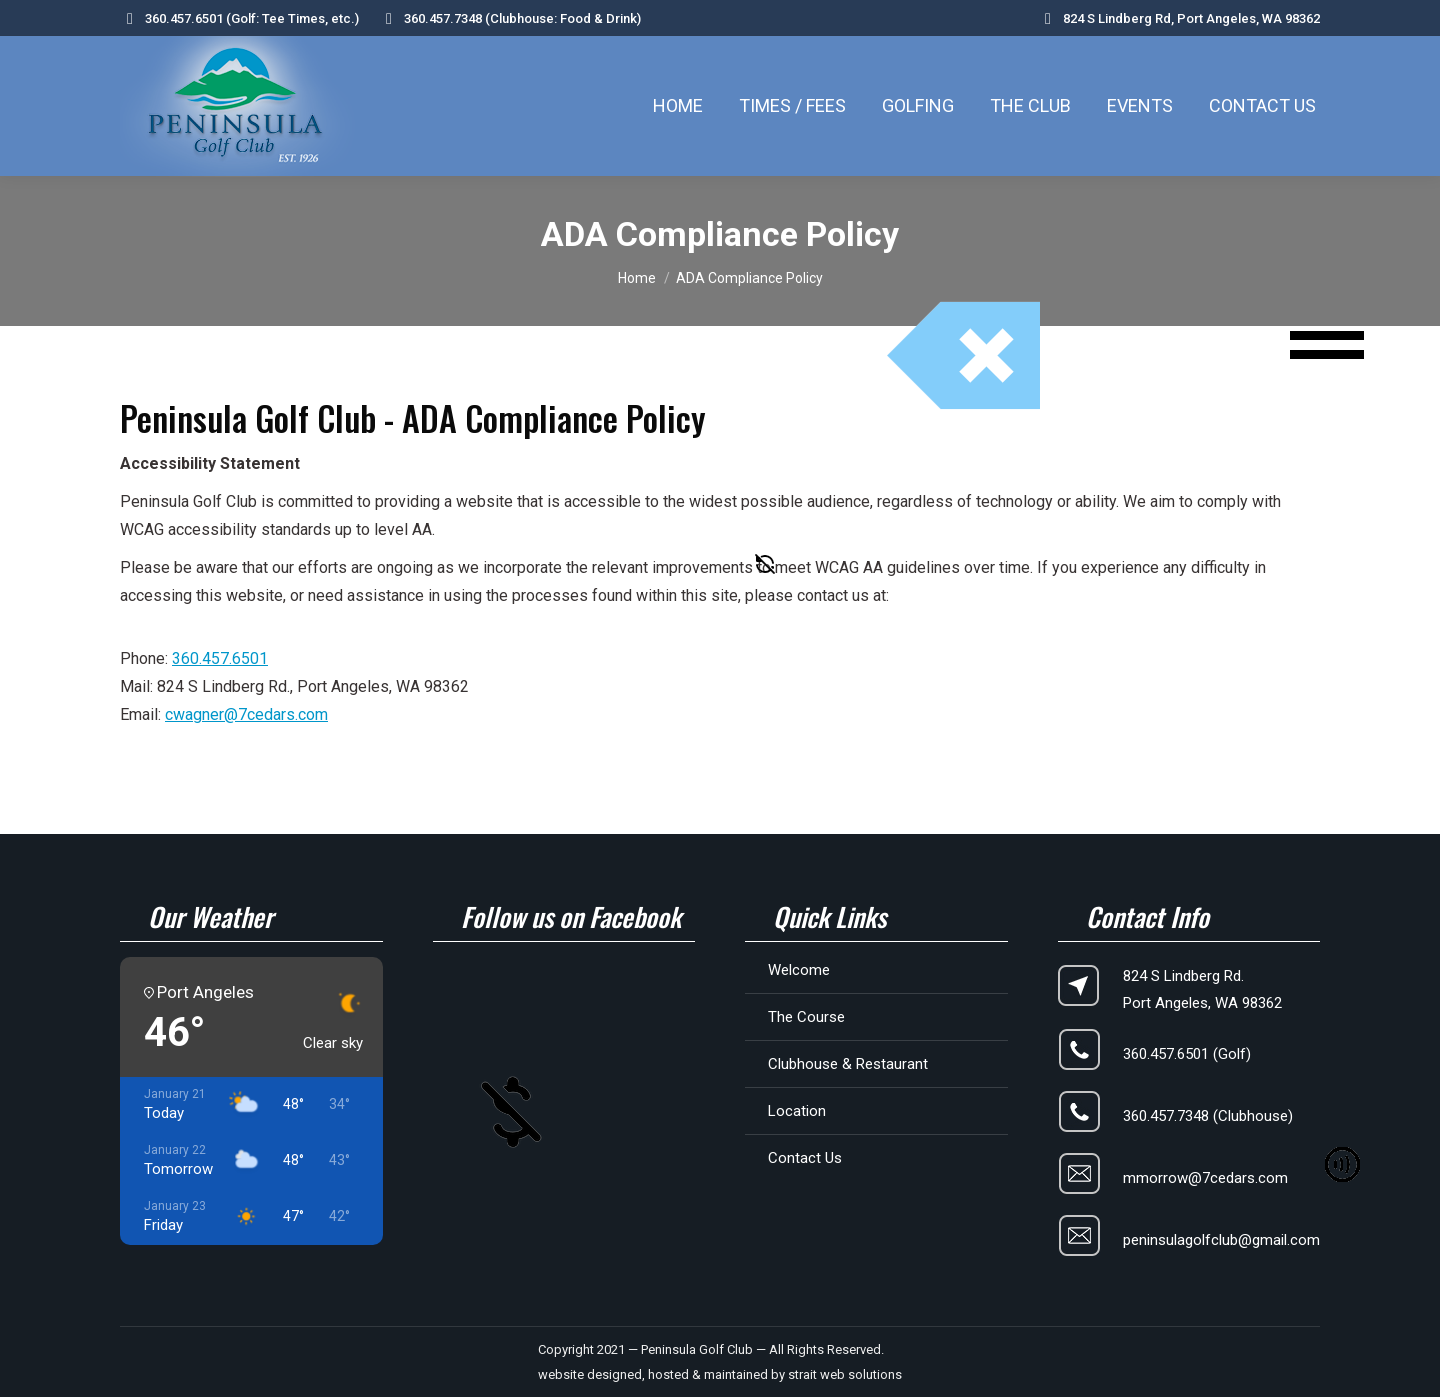 This screenshot has width=1440, height=1397. I want to click on tap to pay with contactless payment, so click(1342, 1164).